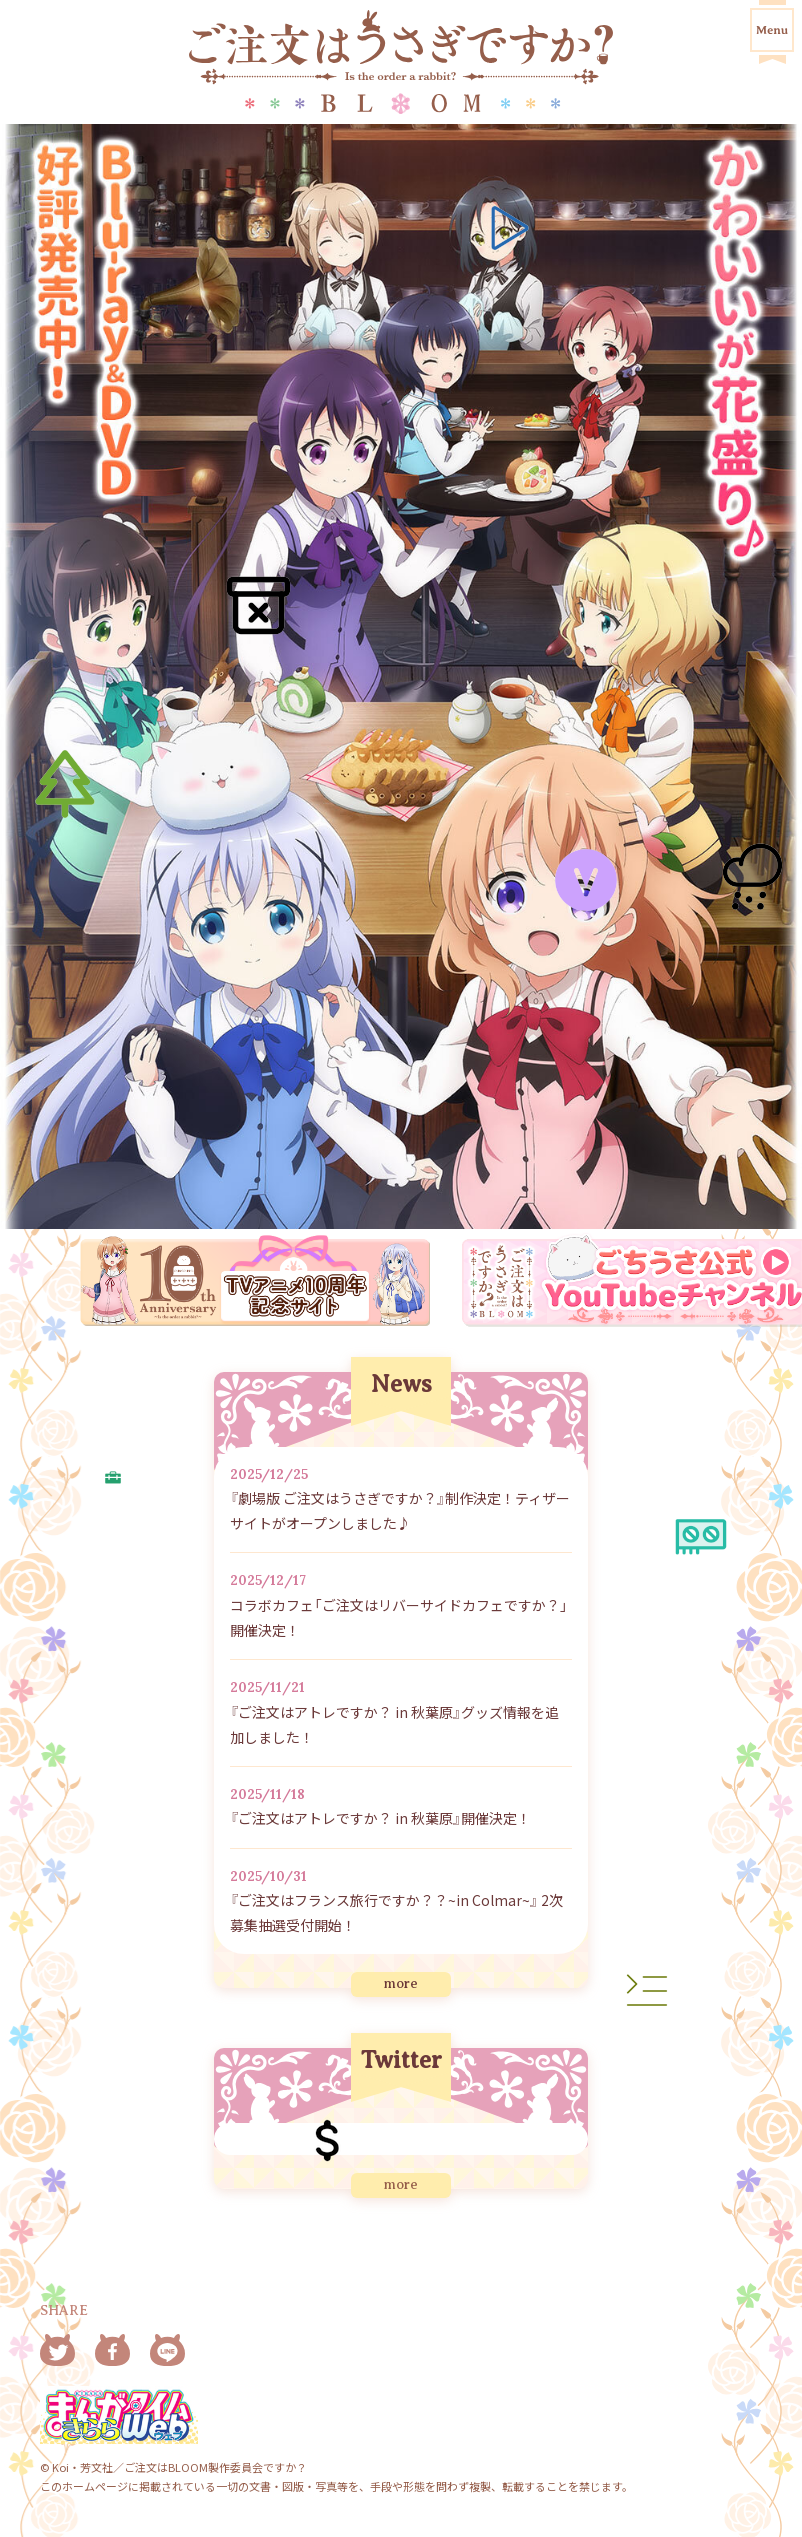 This screenshot has width=802, height=2537. I want to click on indicates parks or nature areas on a map, so click(65, 784).